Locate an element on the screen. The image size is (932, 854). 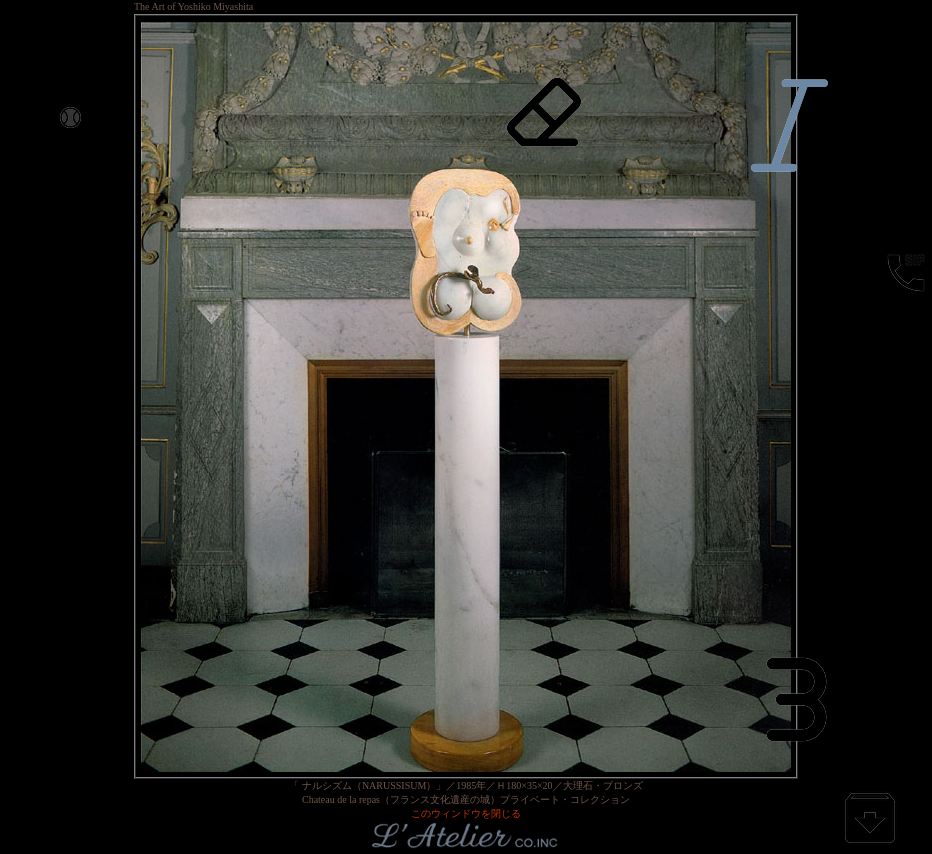
archive selected items is located at coordinates (870, 818).